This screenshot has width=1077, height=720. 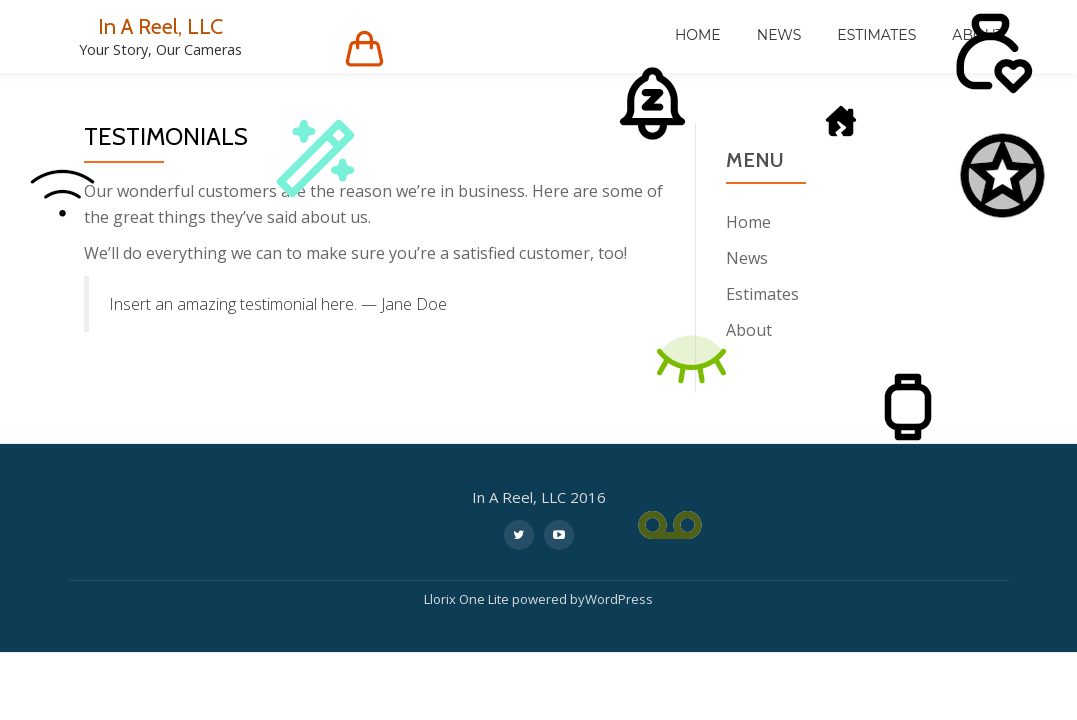 What do you see at coordinates (1002, 175) in the screenshot?
I see `view favorites or starred items` at bounding box center [1002, 175].